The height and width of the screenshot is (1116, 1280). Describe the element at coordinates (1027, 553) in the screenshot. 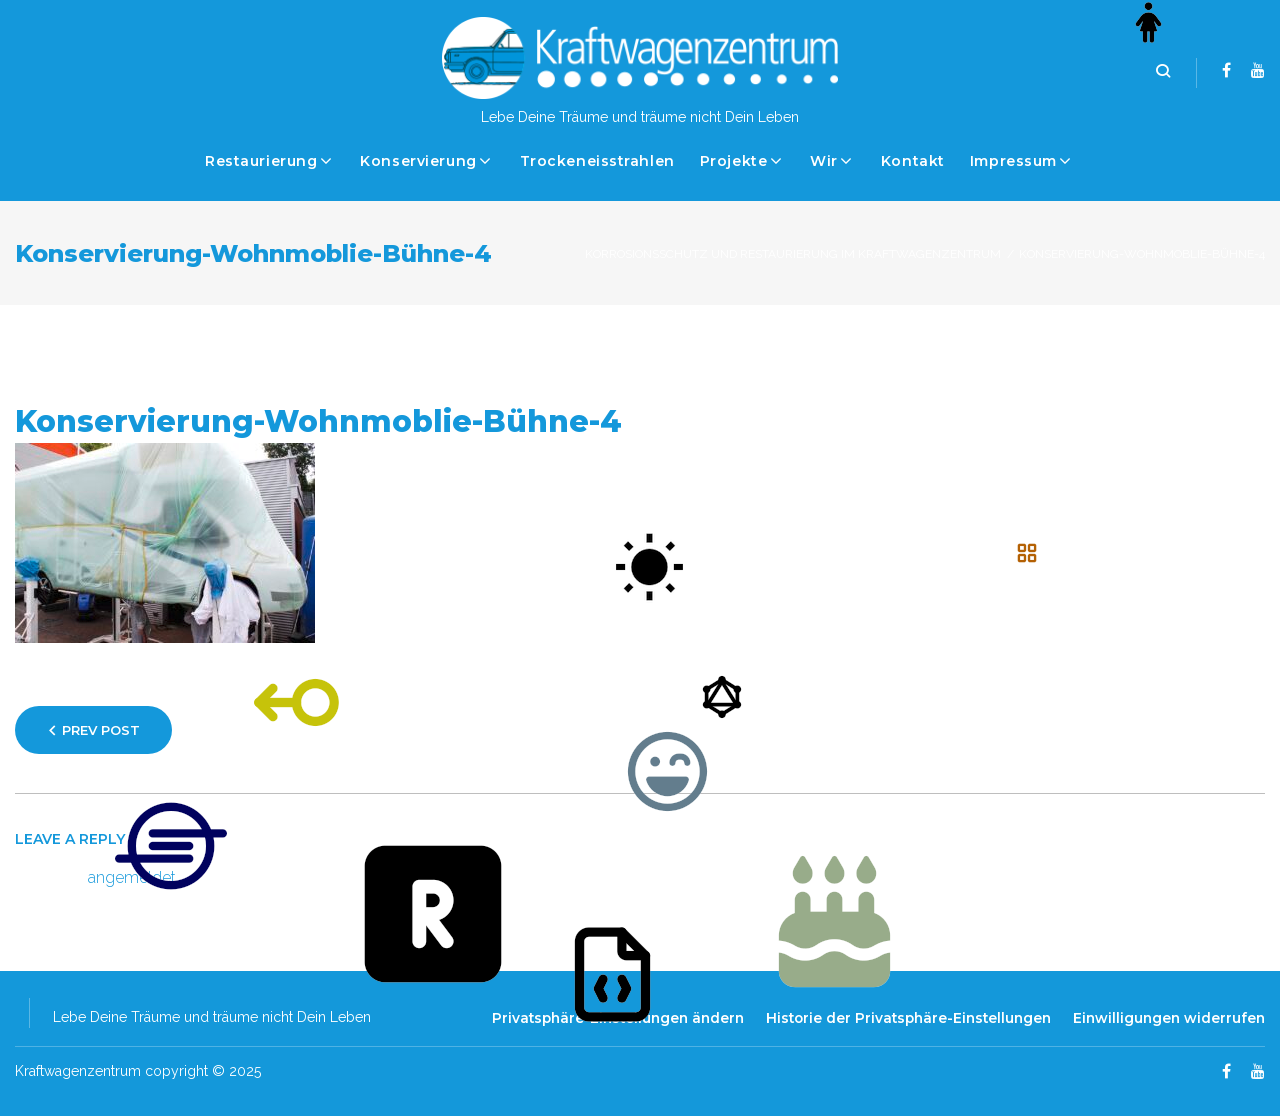

I see `open app grid or launcher` at that location.